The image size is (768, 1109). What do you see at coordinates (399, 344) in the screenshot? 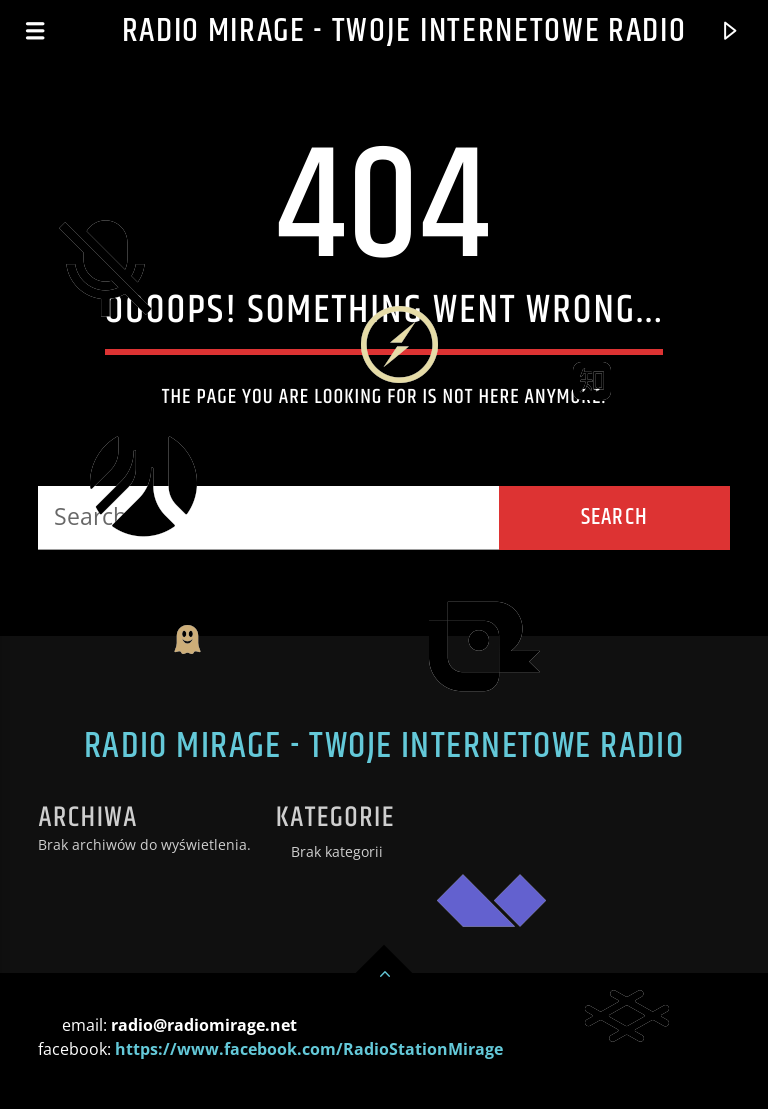
I see `socket.io branding or integration` at bounding box center [399, 344].